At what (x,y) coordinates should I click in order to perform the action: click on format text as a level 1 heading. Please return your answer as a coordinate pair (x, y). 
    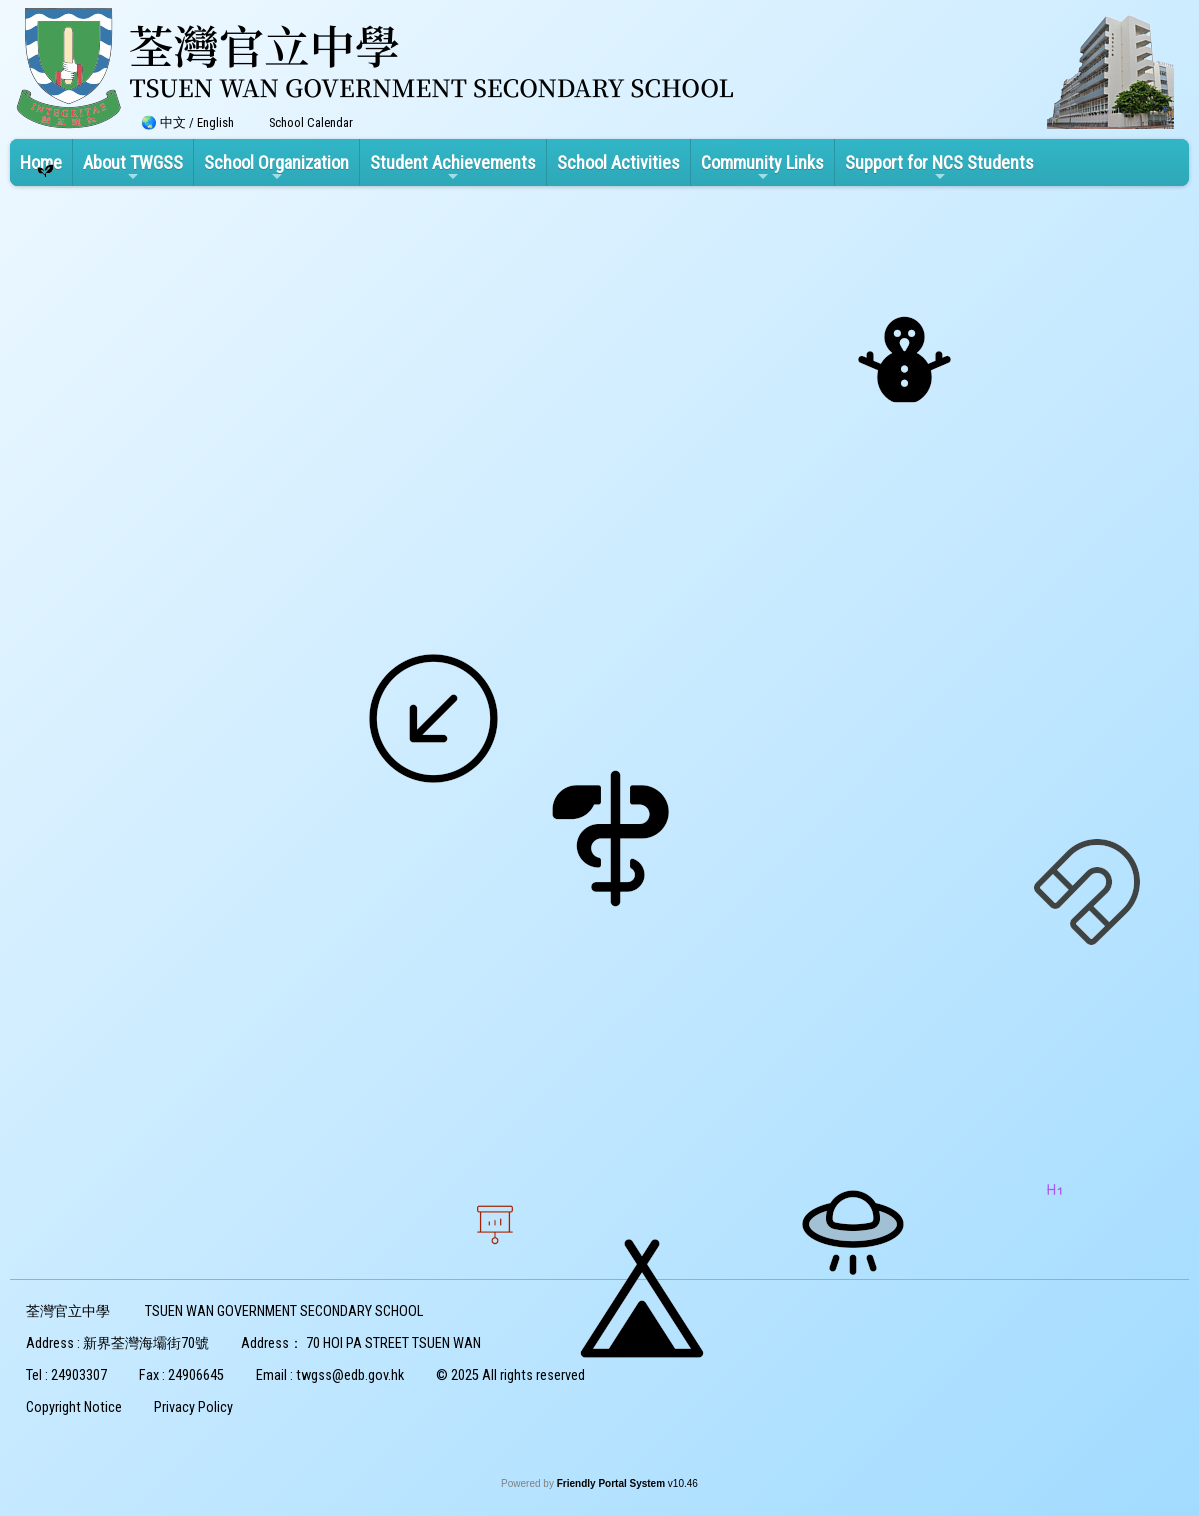
    Looking at the image, I should click on (1054, 1189).